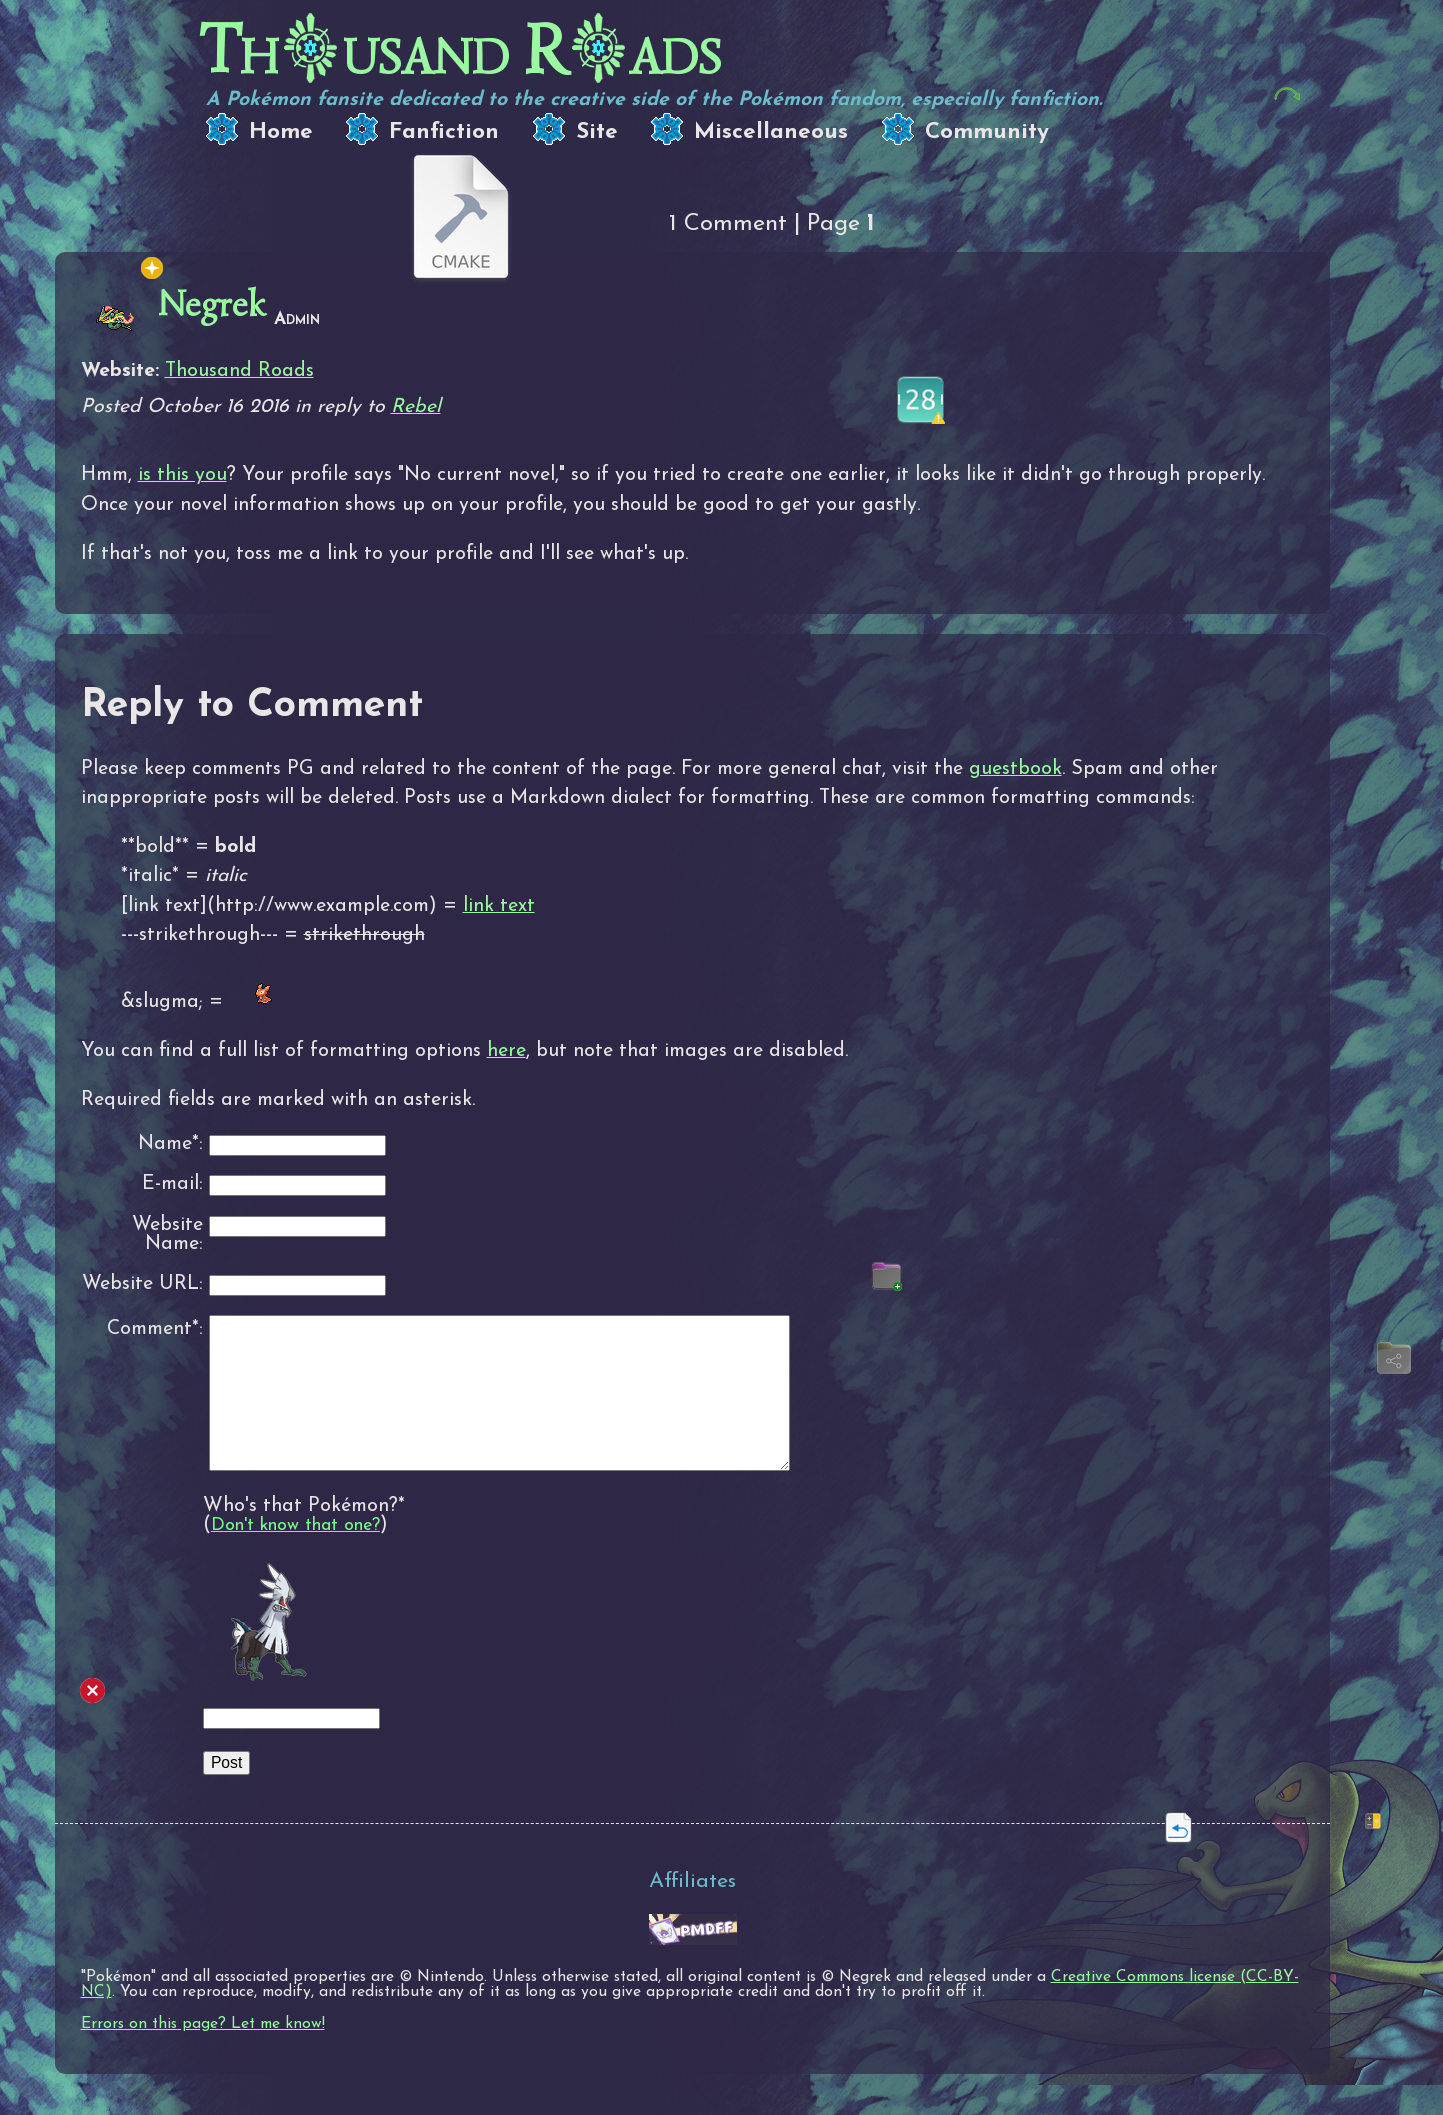 Image resolution: width=1443 pixels, height=2115 pixels. Describe the element at coordinates (1394, 1358) in the screenshot. I see `access your public shared folder` at that location.